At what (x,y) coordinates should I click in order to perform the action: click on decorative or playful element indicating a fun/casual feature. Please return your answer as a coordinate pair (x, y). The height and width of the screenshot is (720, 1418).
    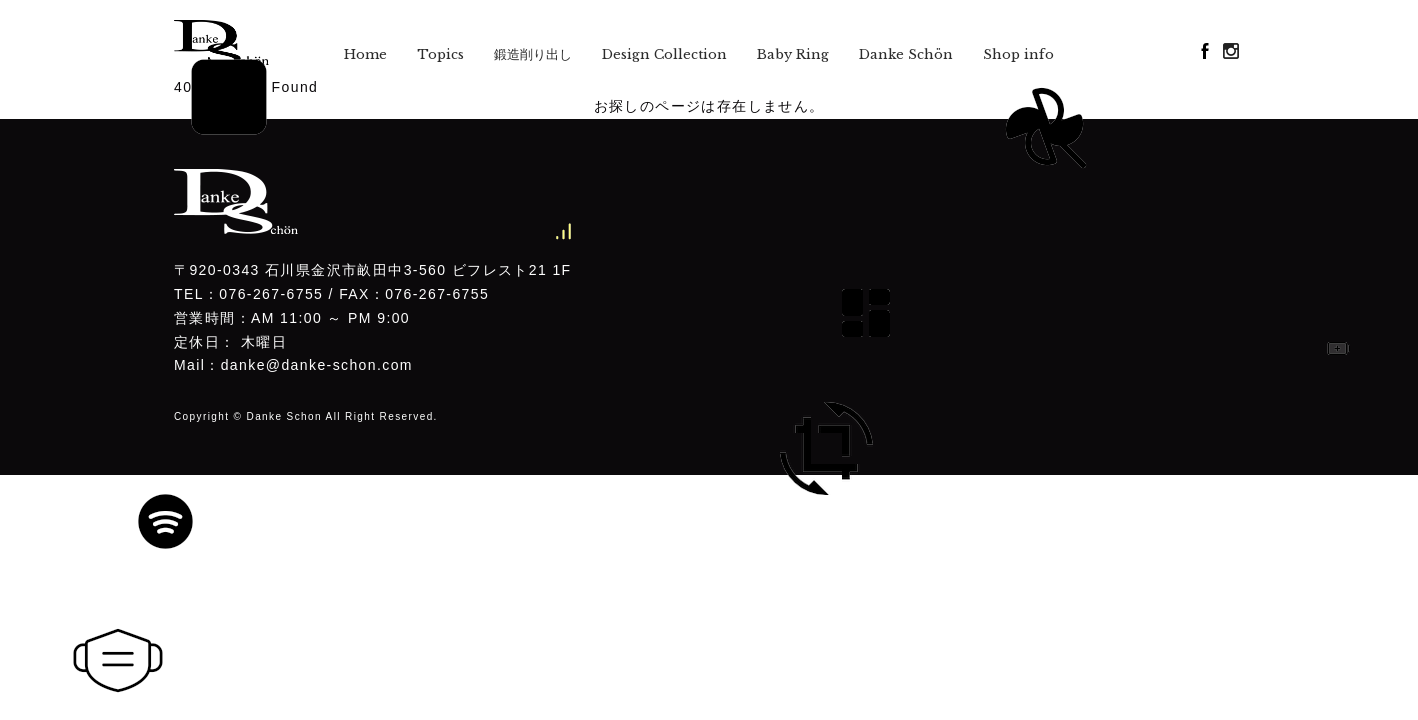
    Looking at the image, I should click on (1047, 129).